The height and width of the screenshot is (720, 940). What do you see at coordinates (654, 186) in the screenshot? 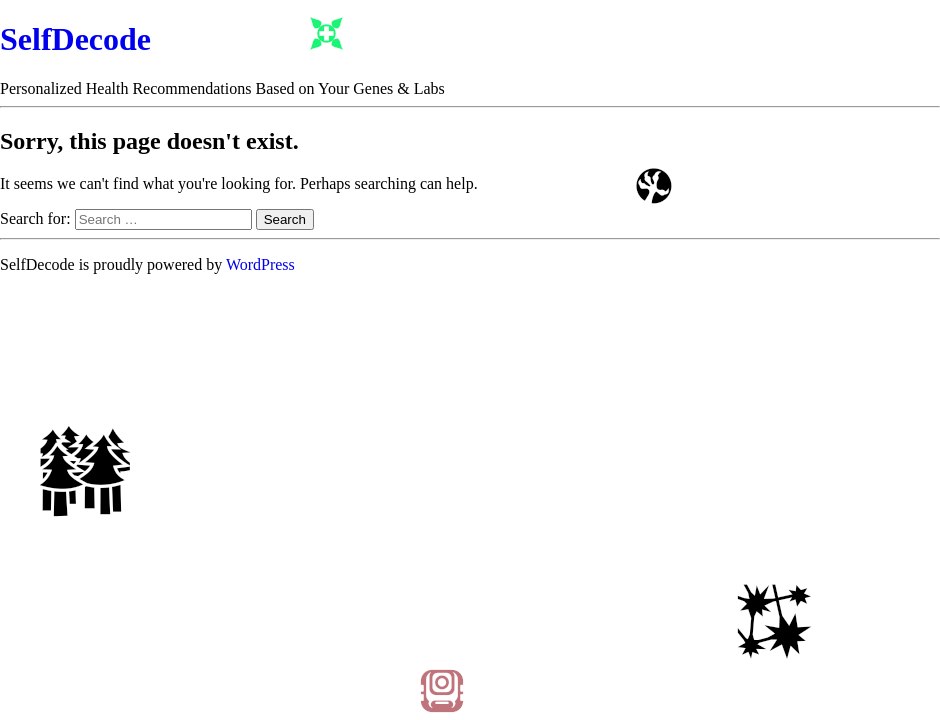
I see `activate midnight claw ability` at bounding box center [654, 186].